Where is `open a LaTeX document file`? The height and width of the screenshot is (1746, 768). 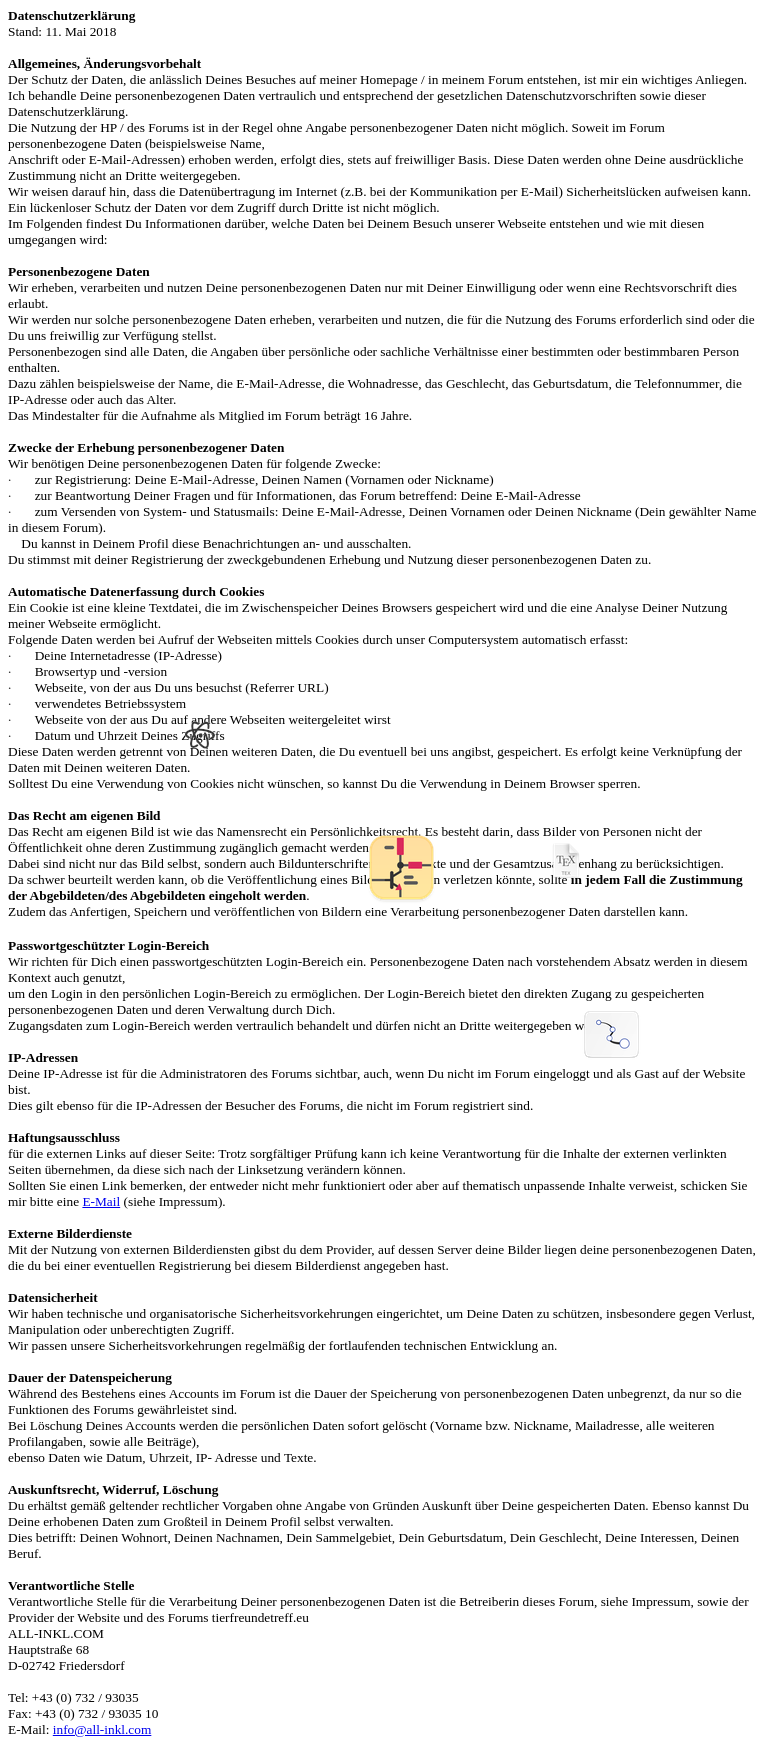 open a LaTeX document file is located at coordinates (566, 861).